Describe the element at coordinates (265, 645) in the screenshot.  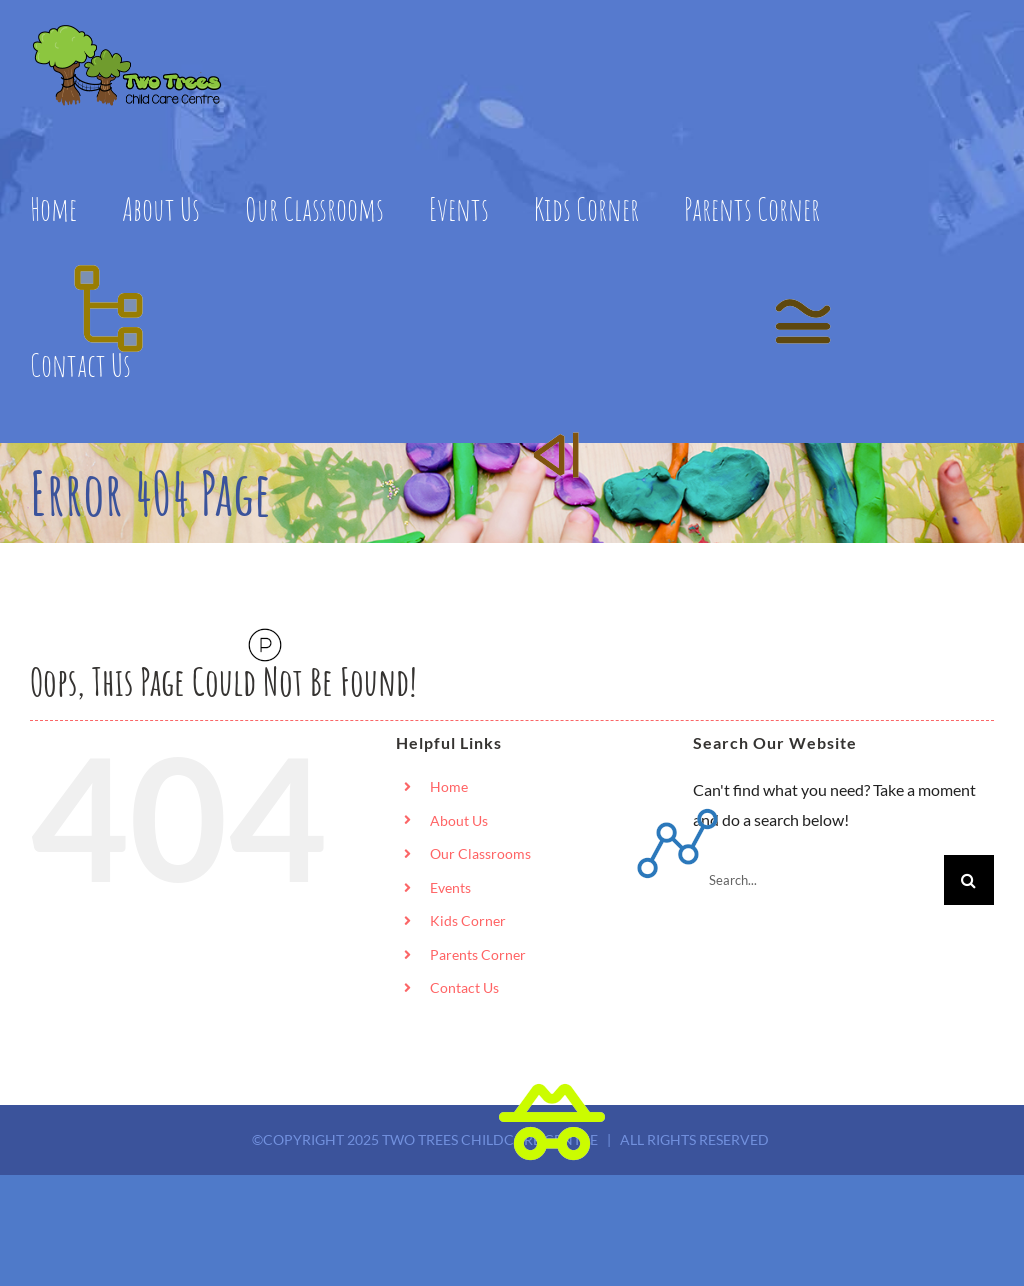
I see `parking availability or location indicator` at that location.